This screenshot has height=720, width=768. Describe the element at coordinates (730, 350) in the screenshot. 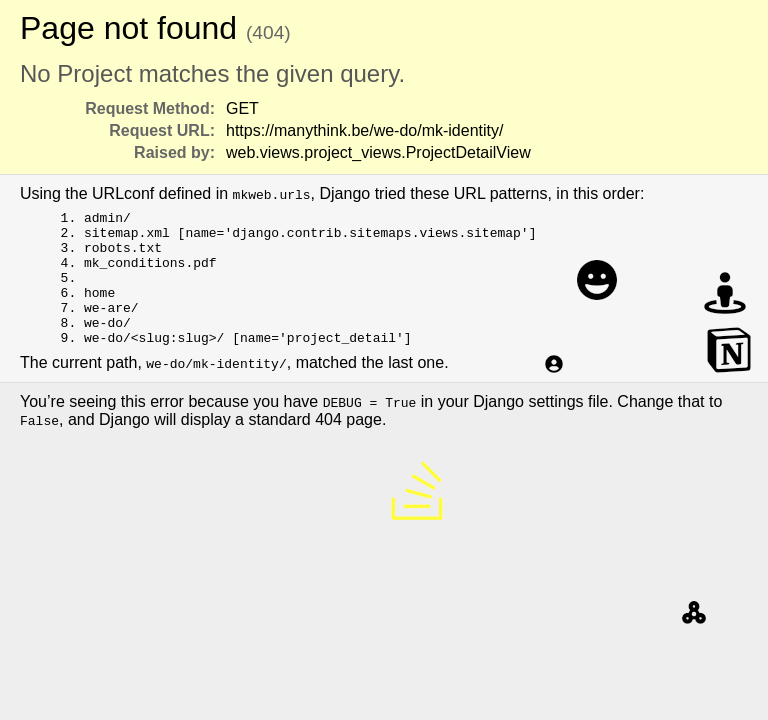

I see `open Notion app` at that location.